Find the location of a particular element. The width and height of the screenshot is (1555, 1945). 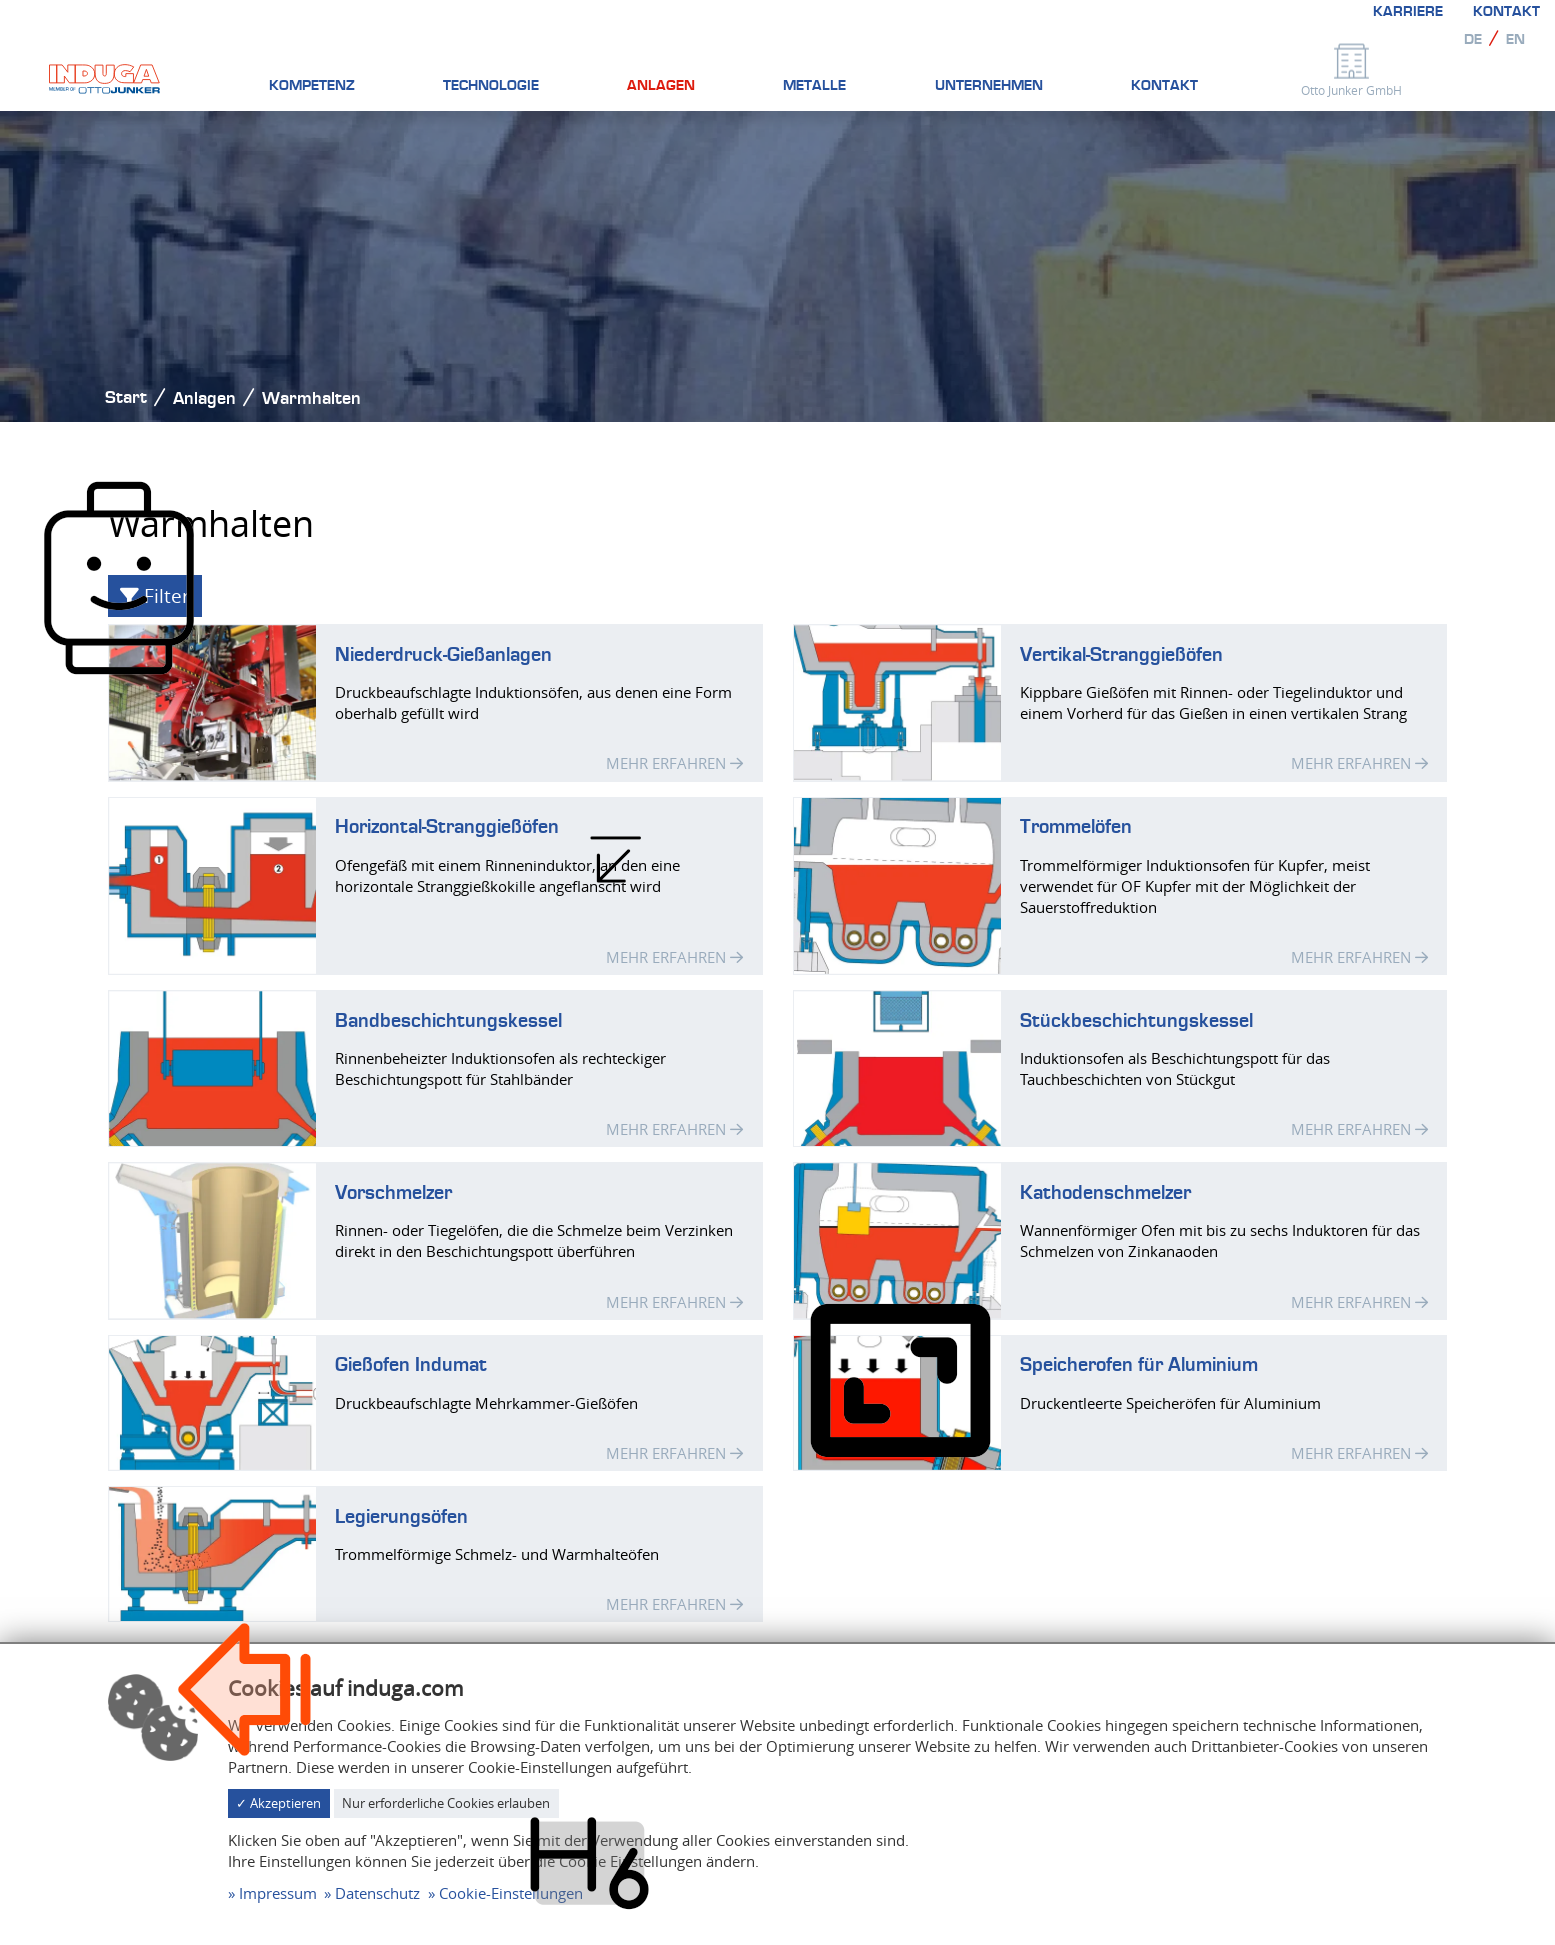

enter fullscreen mode is located at coordinates (900, 1380).